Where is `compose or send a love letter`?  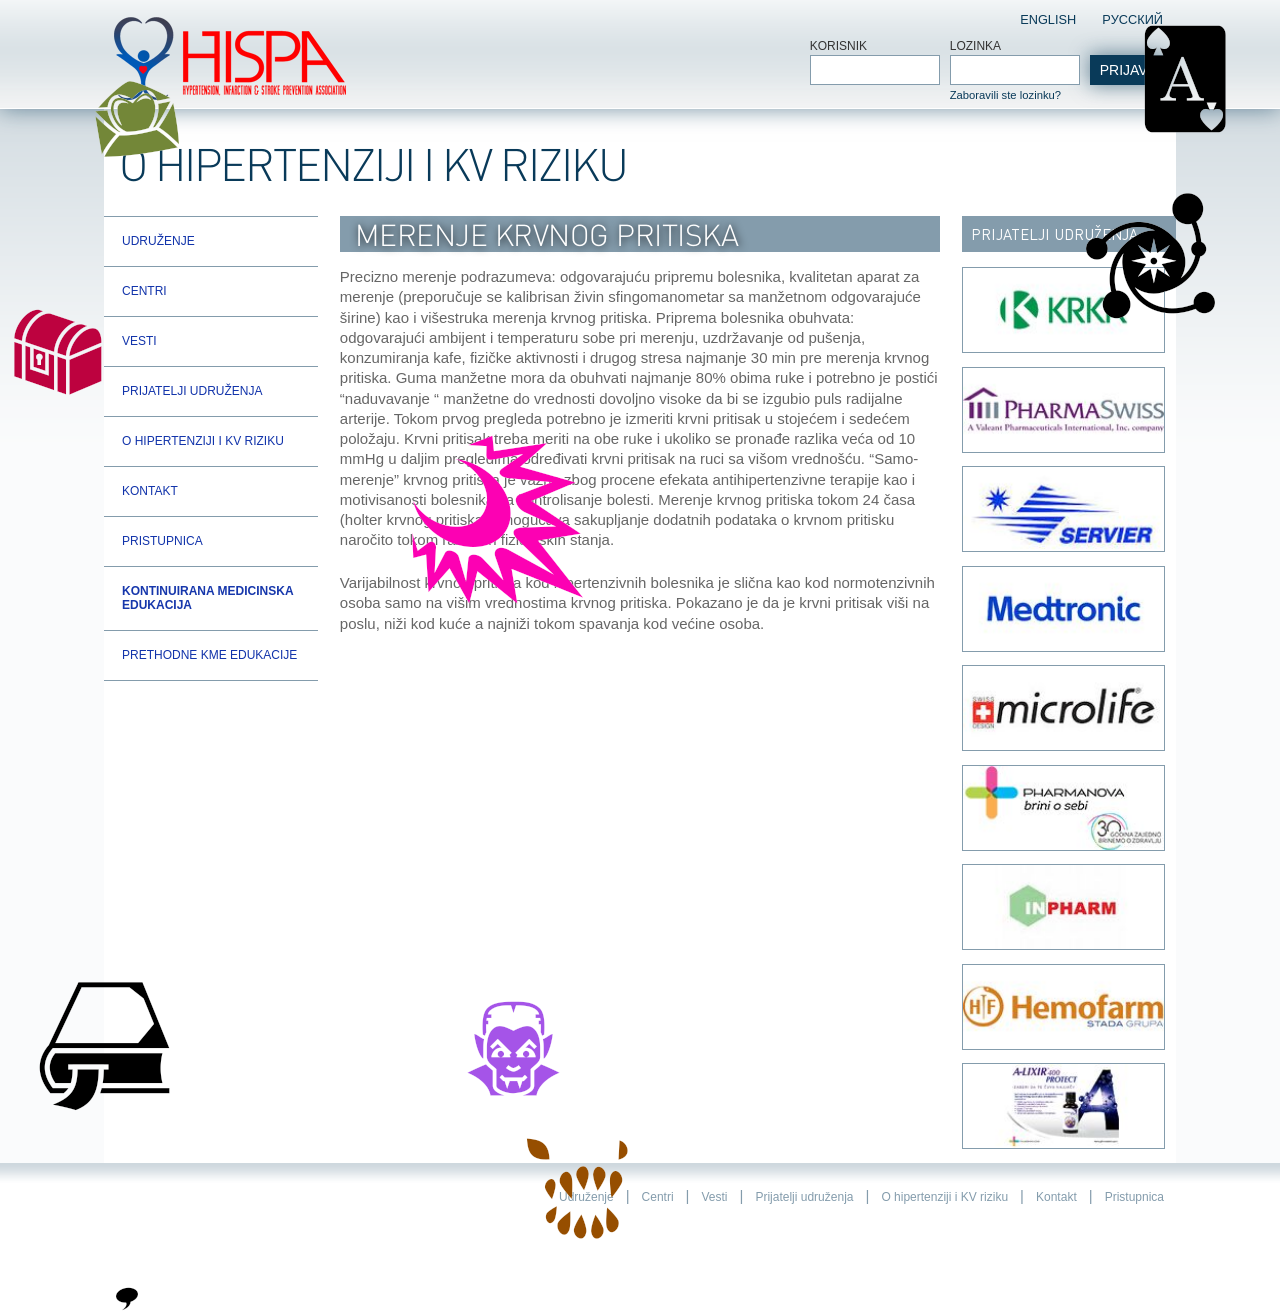
compose or send a love letter is located at coordinates (137, 119).